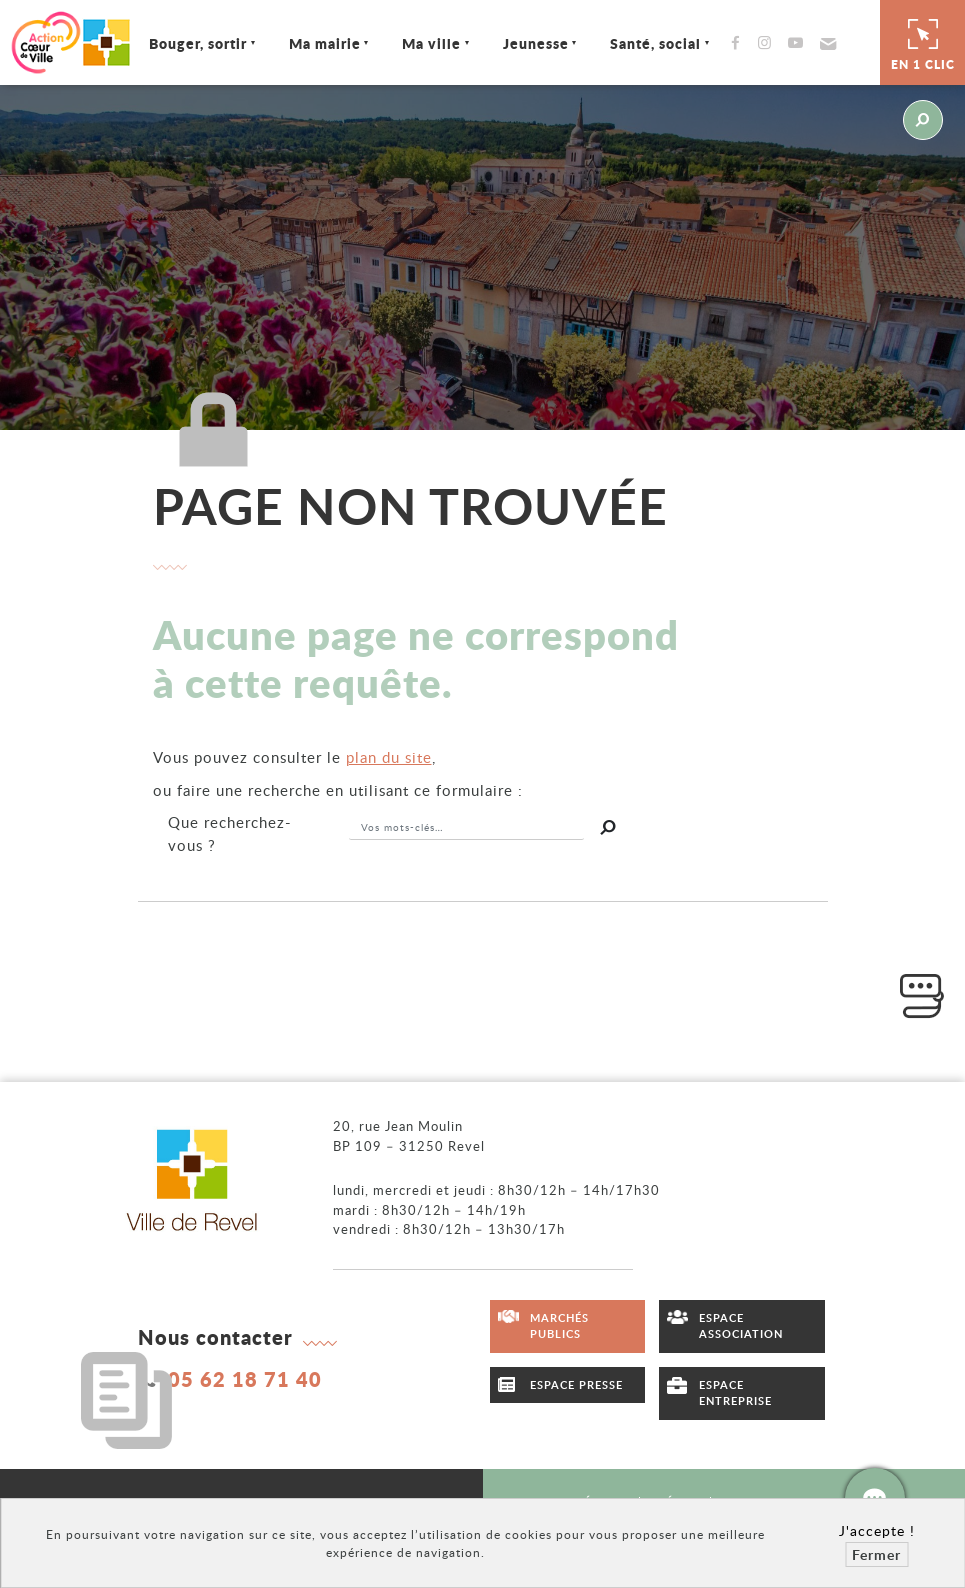 This screenshot has width=965, height=1588. Describe the element at coordinates (129, 1400) in the screenshot. I see `view documents or files` at that location.